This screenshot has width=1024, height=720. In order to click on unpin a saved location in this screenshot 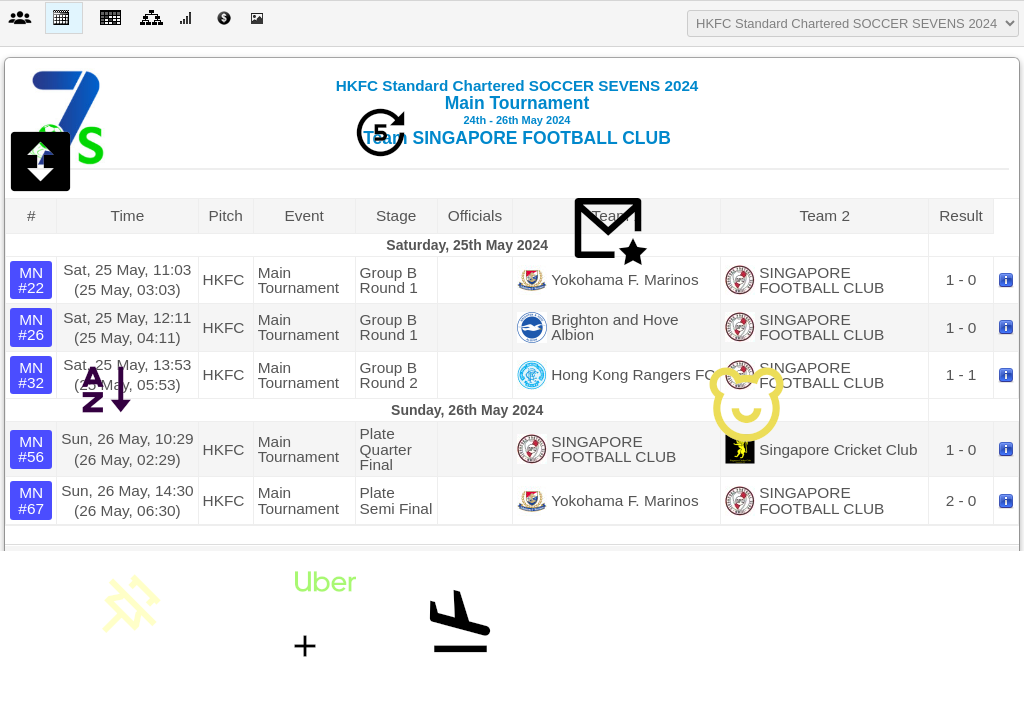, I will do `click(129, 606)`.